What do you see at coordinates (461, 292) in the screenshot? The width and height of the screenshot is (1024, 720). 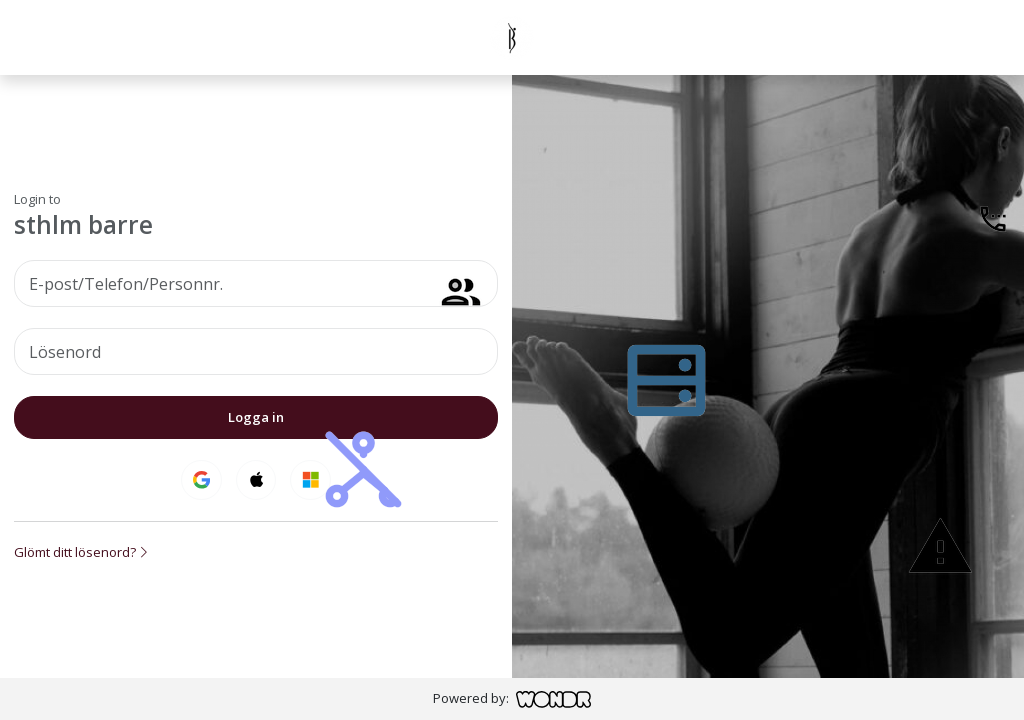 I see `view group members` at bounding box center [461, 292].